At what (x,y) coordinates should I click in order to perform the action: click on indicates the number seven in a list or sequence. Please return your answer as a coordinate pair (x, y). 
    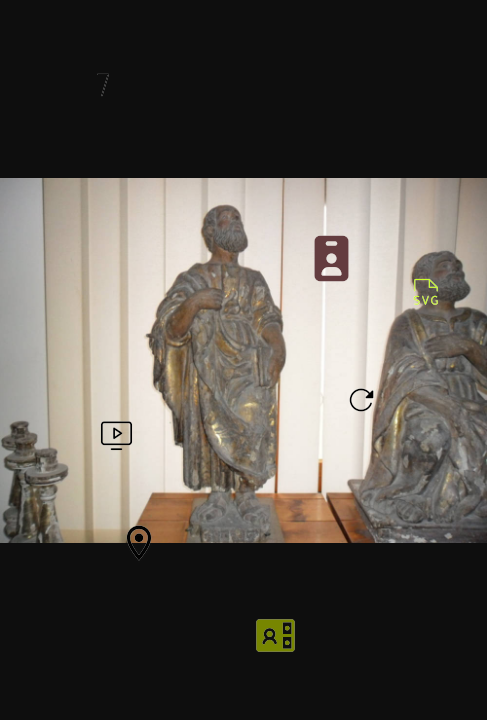
    Looking at the image, I should click on (103, 85).